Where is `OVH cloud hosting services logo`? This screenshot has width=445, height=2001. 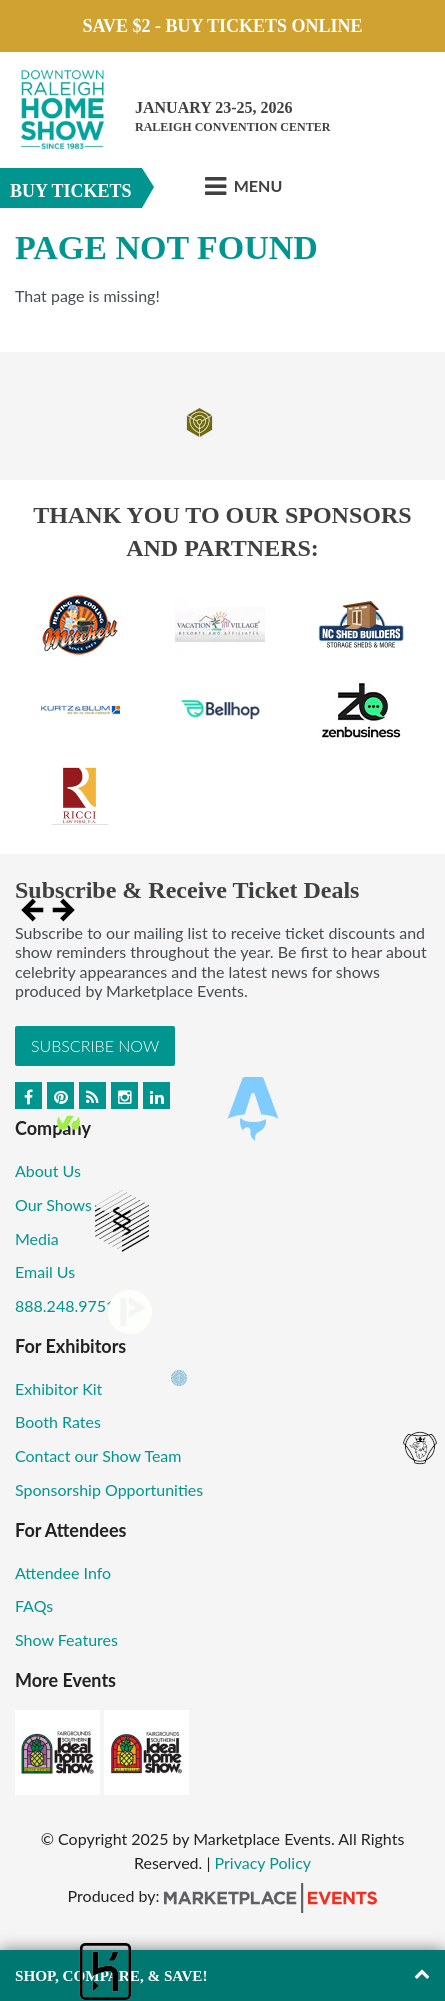 OVH cloud hosting services logo is located at coordinates (68, 1122).